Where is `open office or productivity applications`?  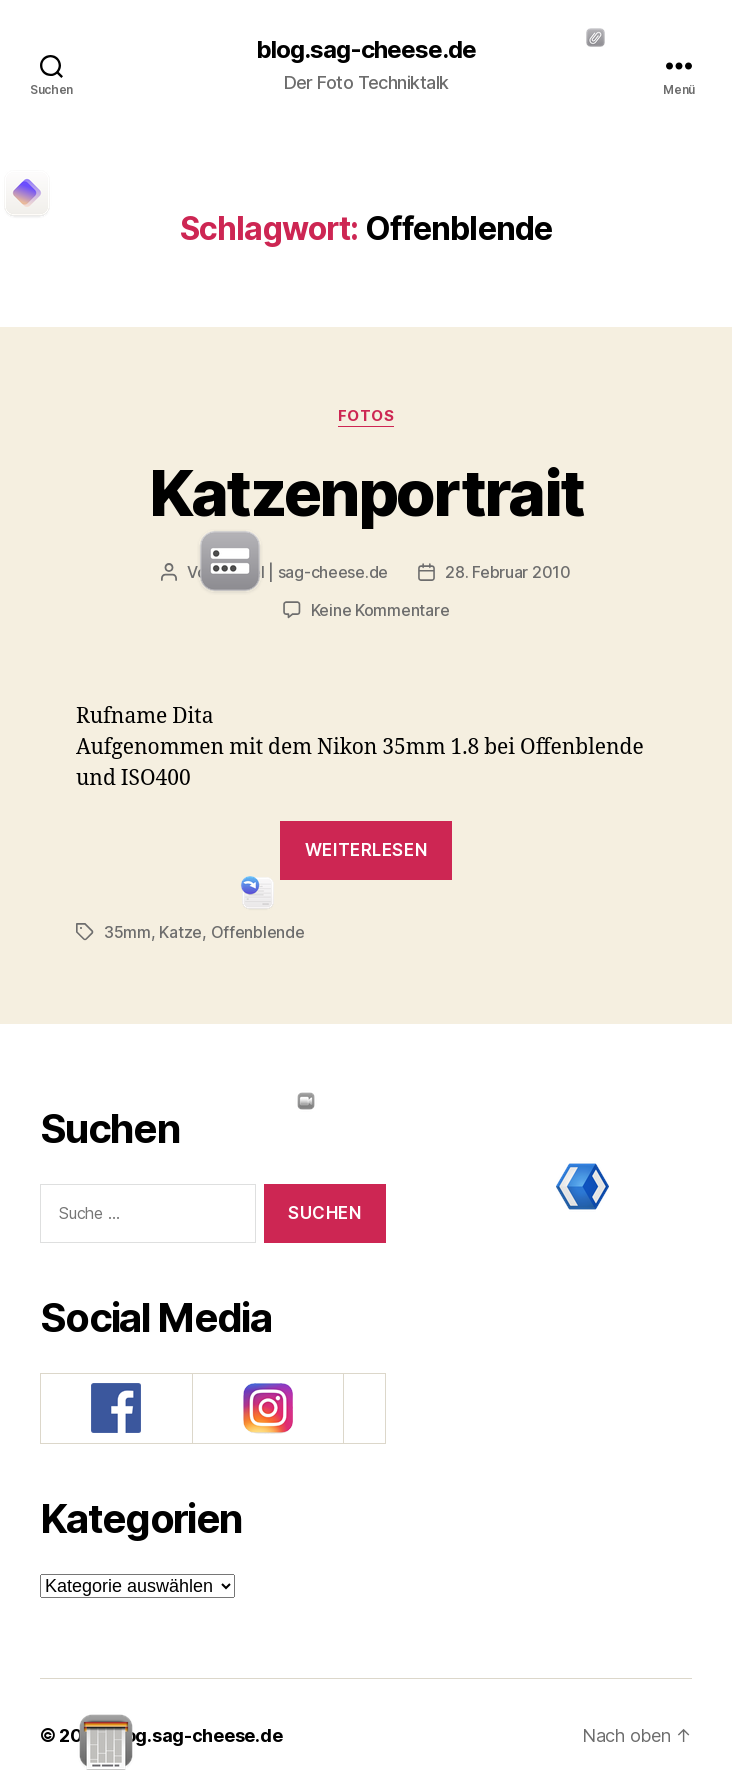
open office or productivity applications is located at coordinates (595, 37).